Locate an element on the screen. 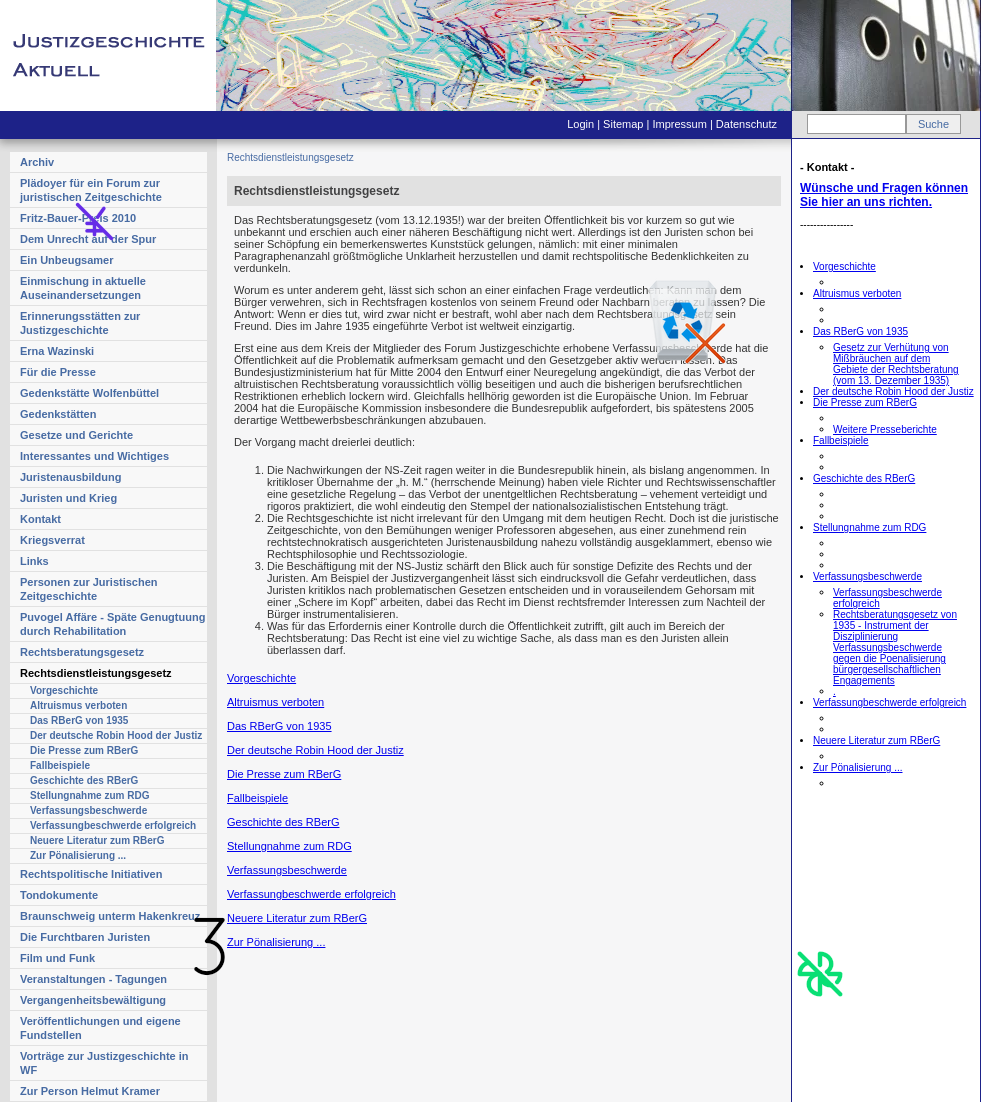  indicates yen currency is unavailable is located at coordinates (94, 221).